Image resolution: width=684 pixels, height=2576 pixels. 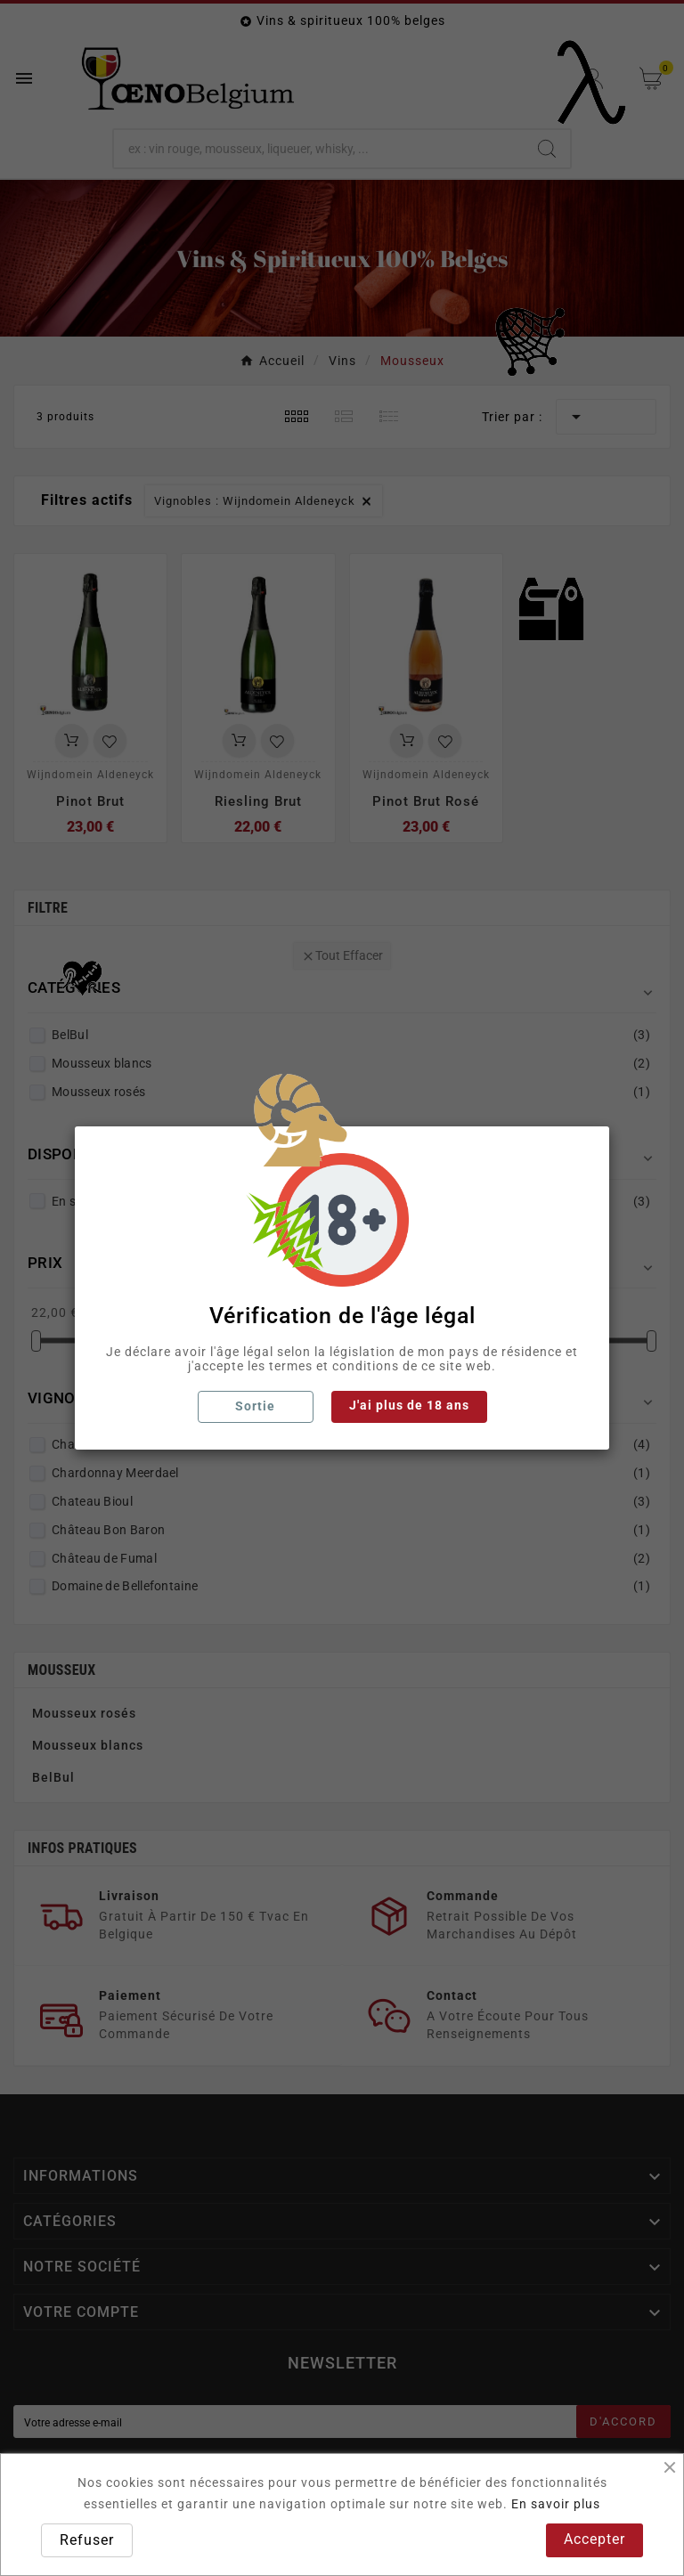 I want to click on access tools and utilities, so click(x=551, y=606).